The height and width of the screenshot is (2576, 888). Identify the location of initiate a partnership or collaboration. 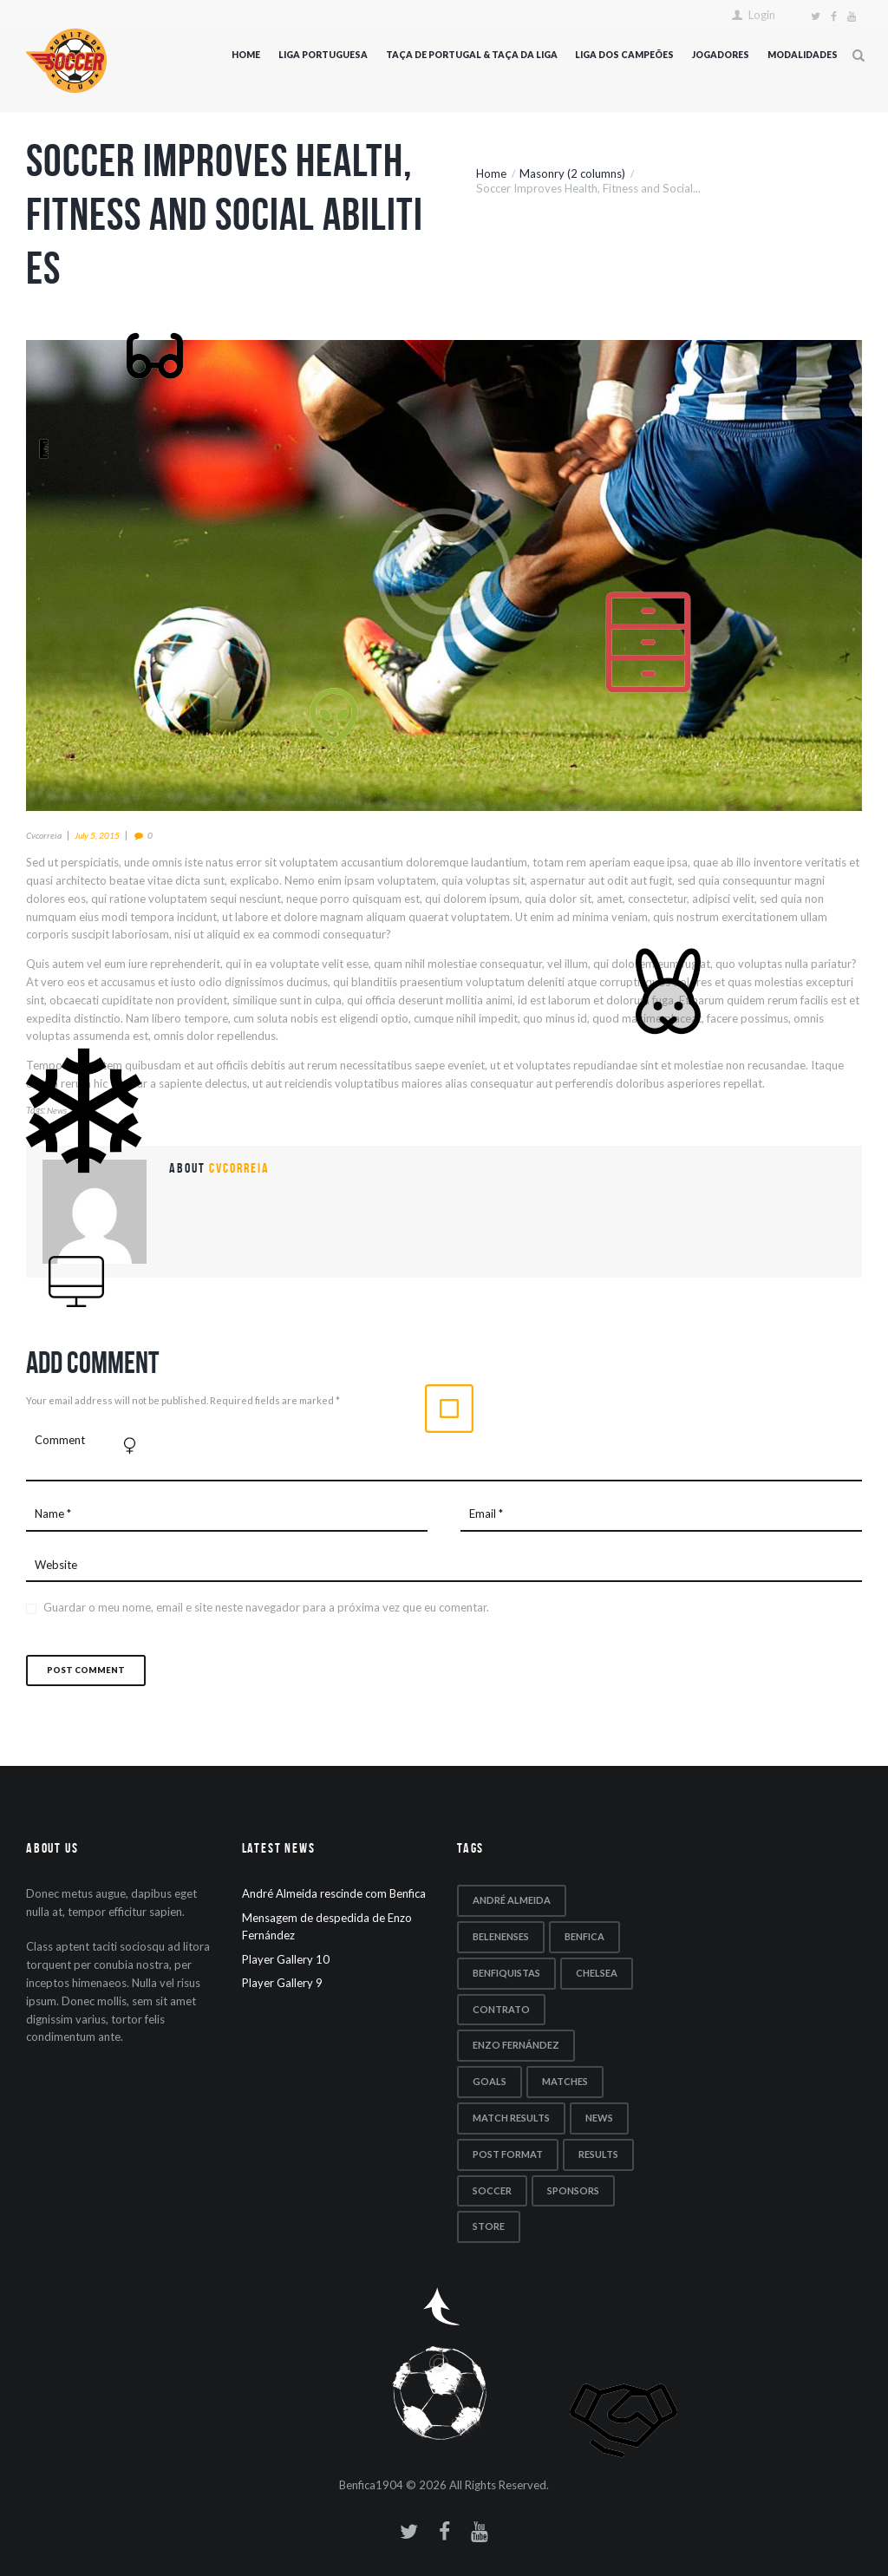
(624, 2417).